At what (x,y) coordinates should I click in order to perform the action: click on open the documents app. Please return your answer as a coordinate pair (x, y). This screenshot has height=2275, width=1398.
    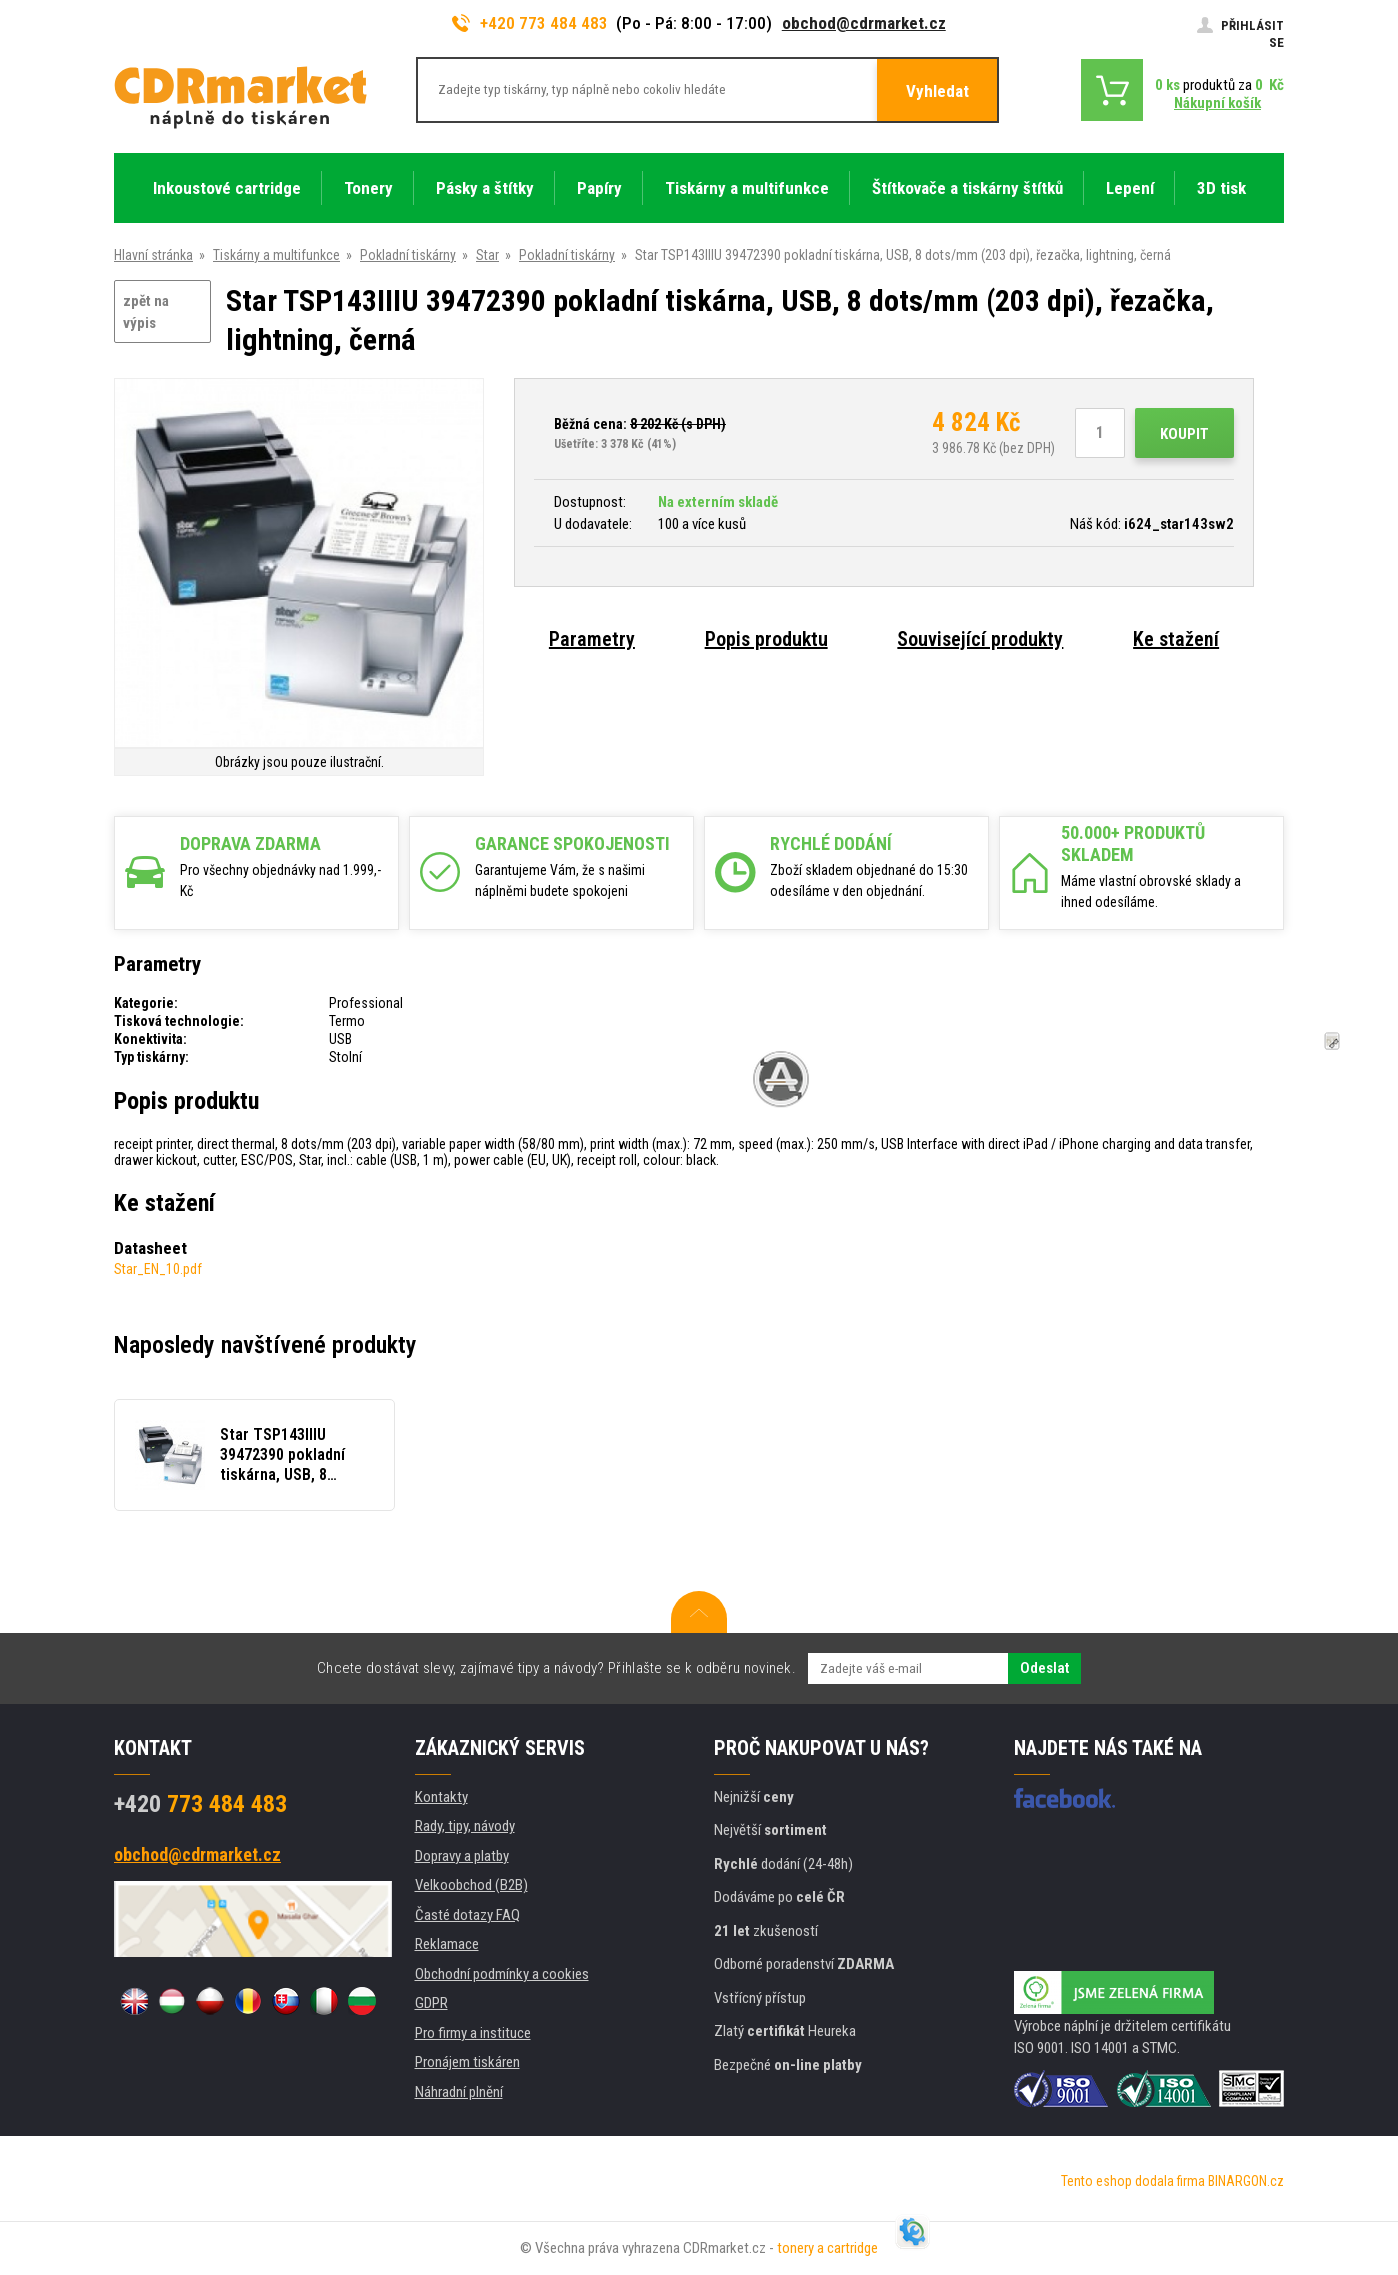
    Looking at the image, I should click on (1332, 1041).